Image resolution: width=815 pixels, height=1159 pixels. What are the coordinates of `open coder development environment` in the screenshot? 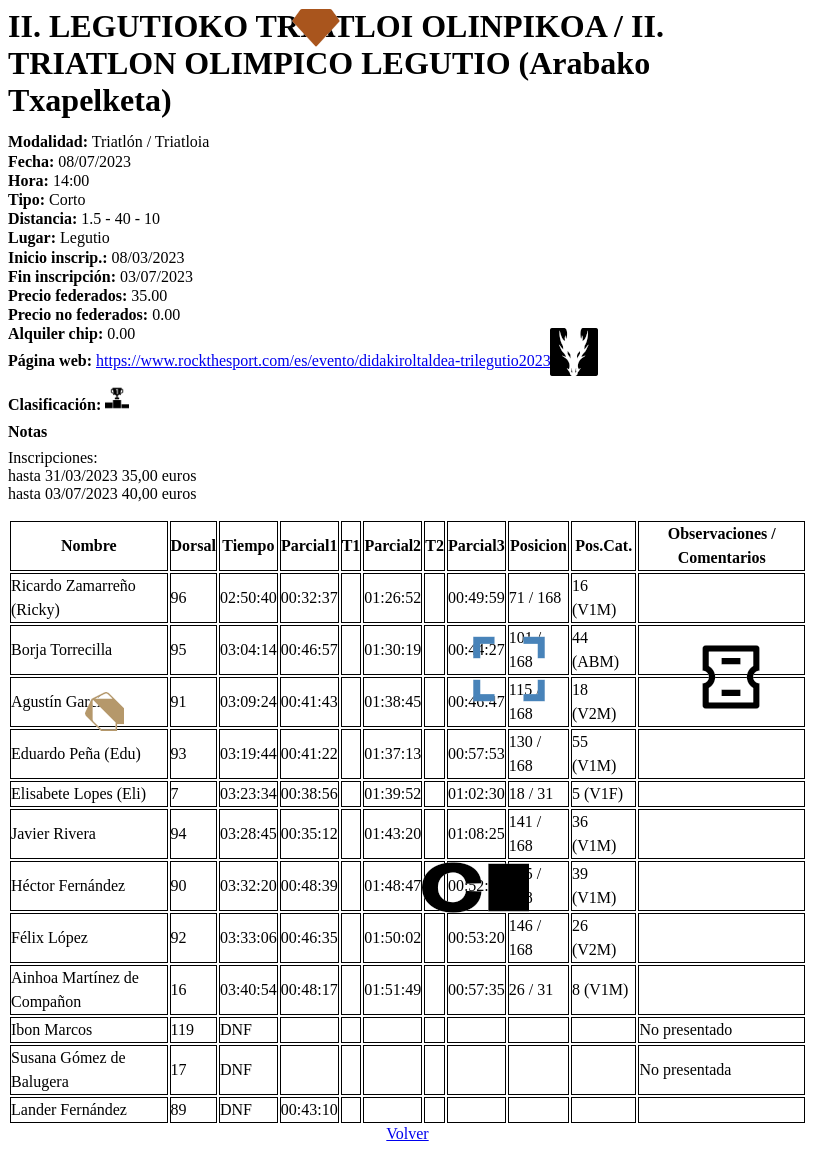 It's located at (475, 887).